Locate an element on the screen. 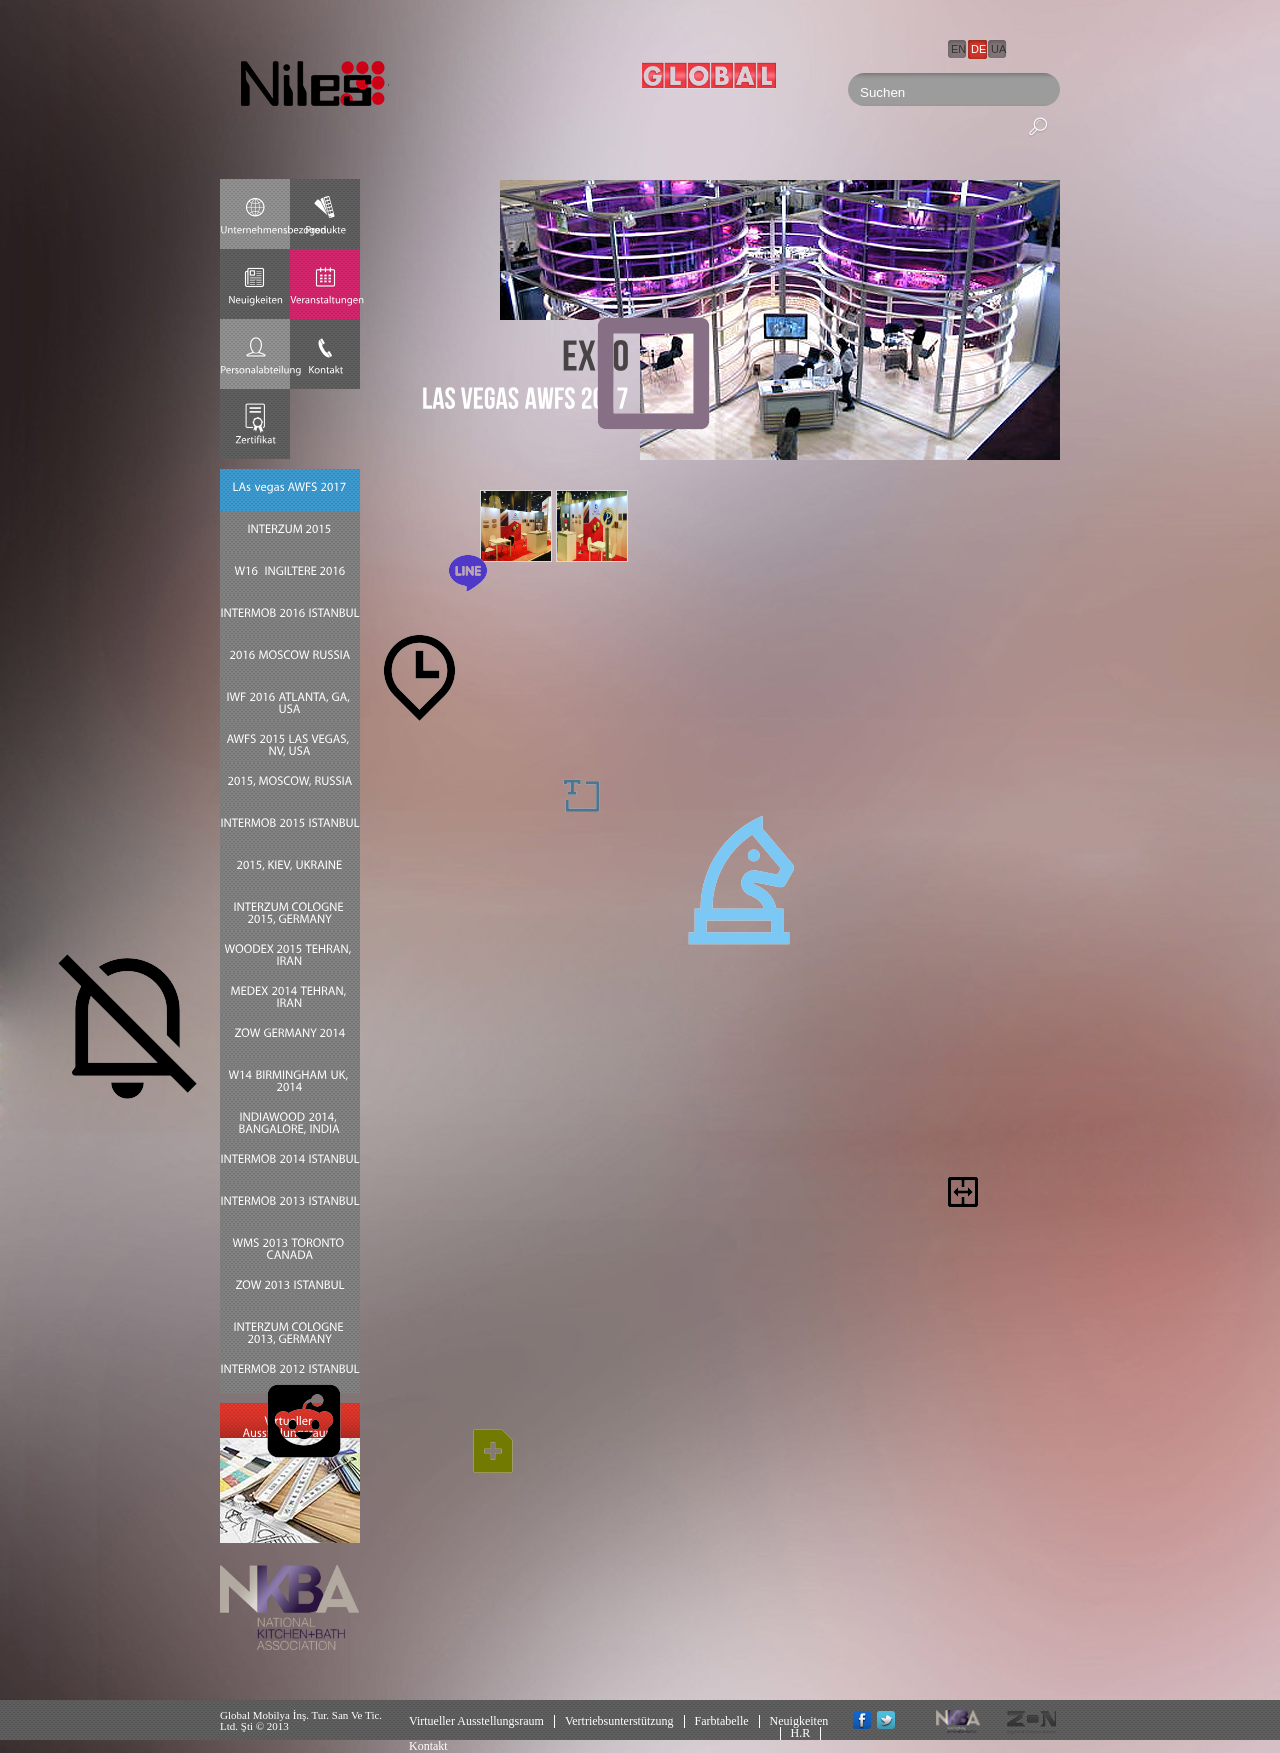  split table cells horizontally is located at coordinates (963, 1192).